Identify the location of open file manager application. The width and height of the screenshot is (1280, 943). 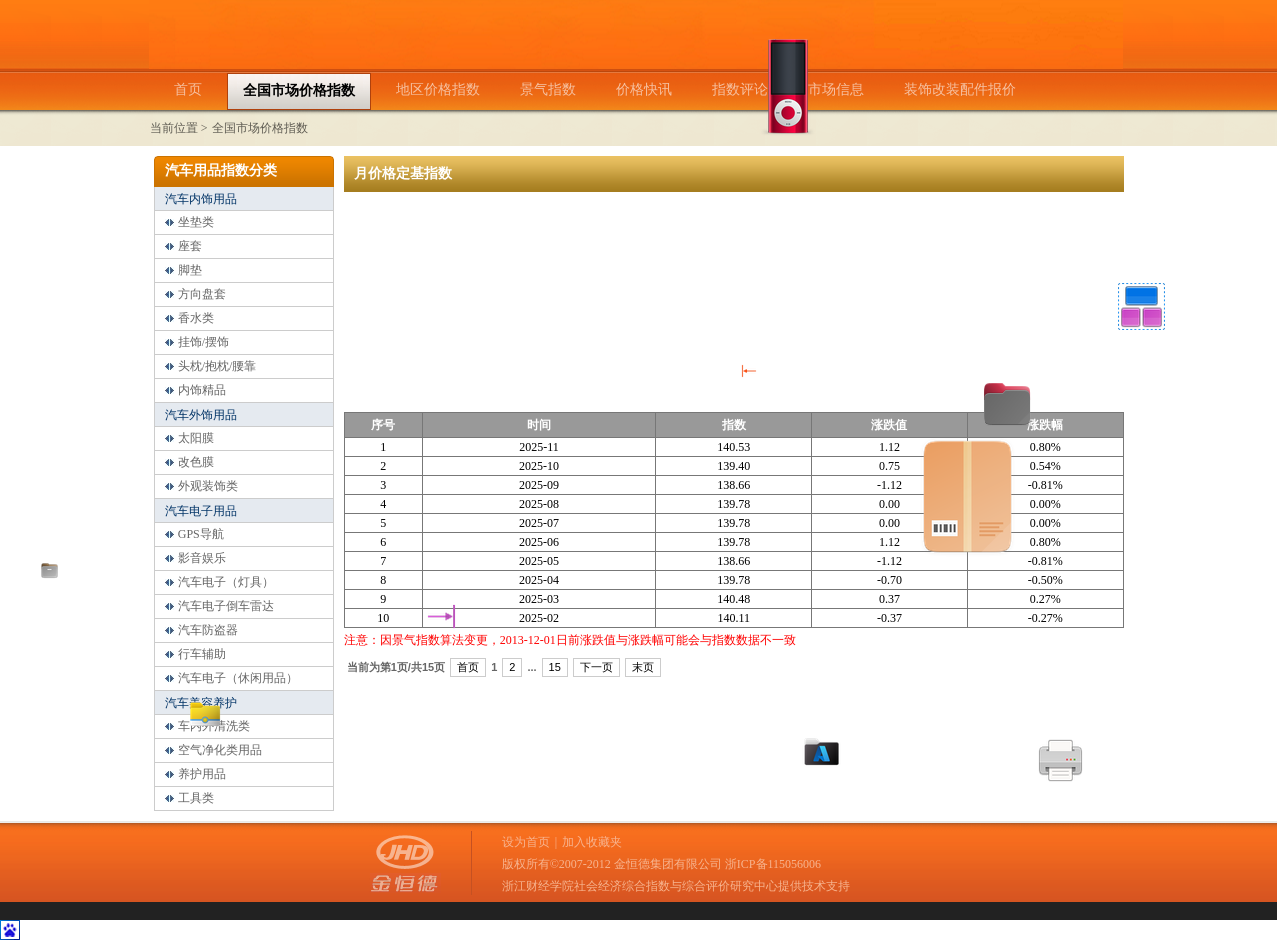
(49, 570).